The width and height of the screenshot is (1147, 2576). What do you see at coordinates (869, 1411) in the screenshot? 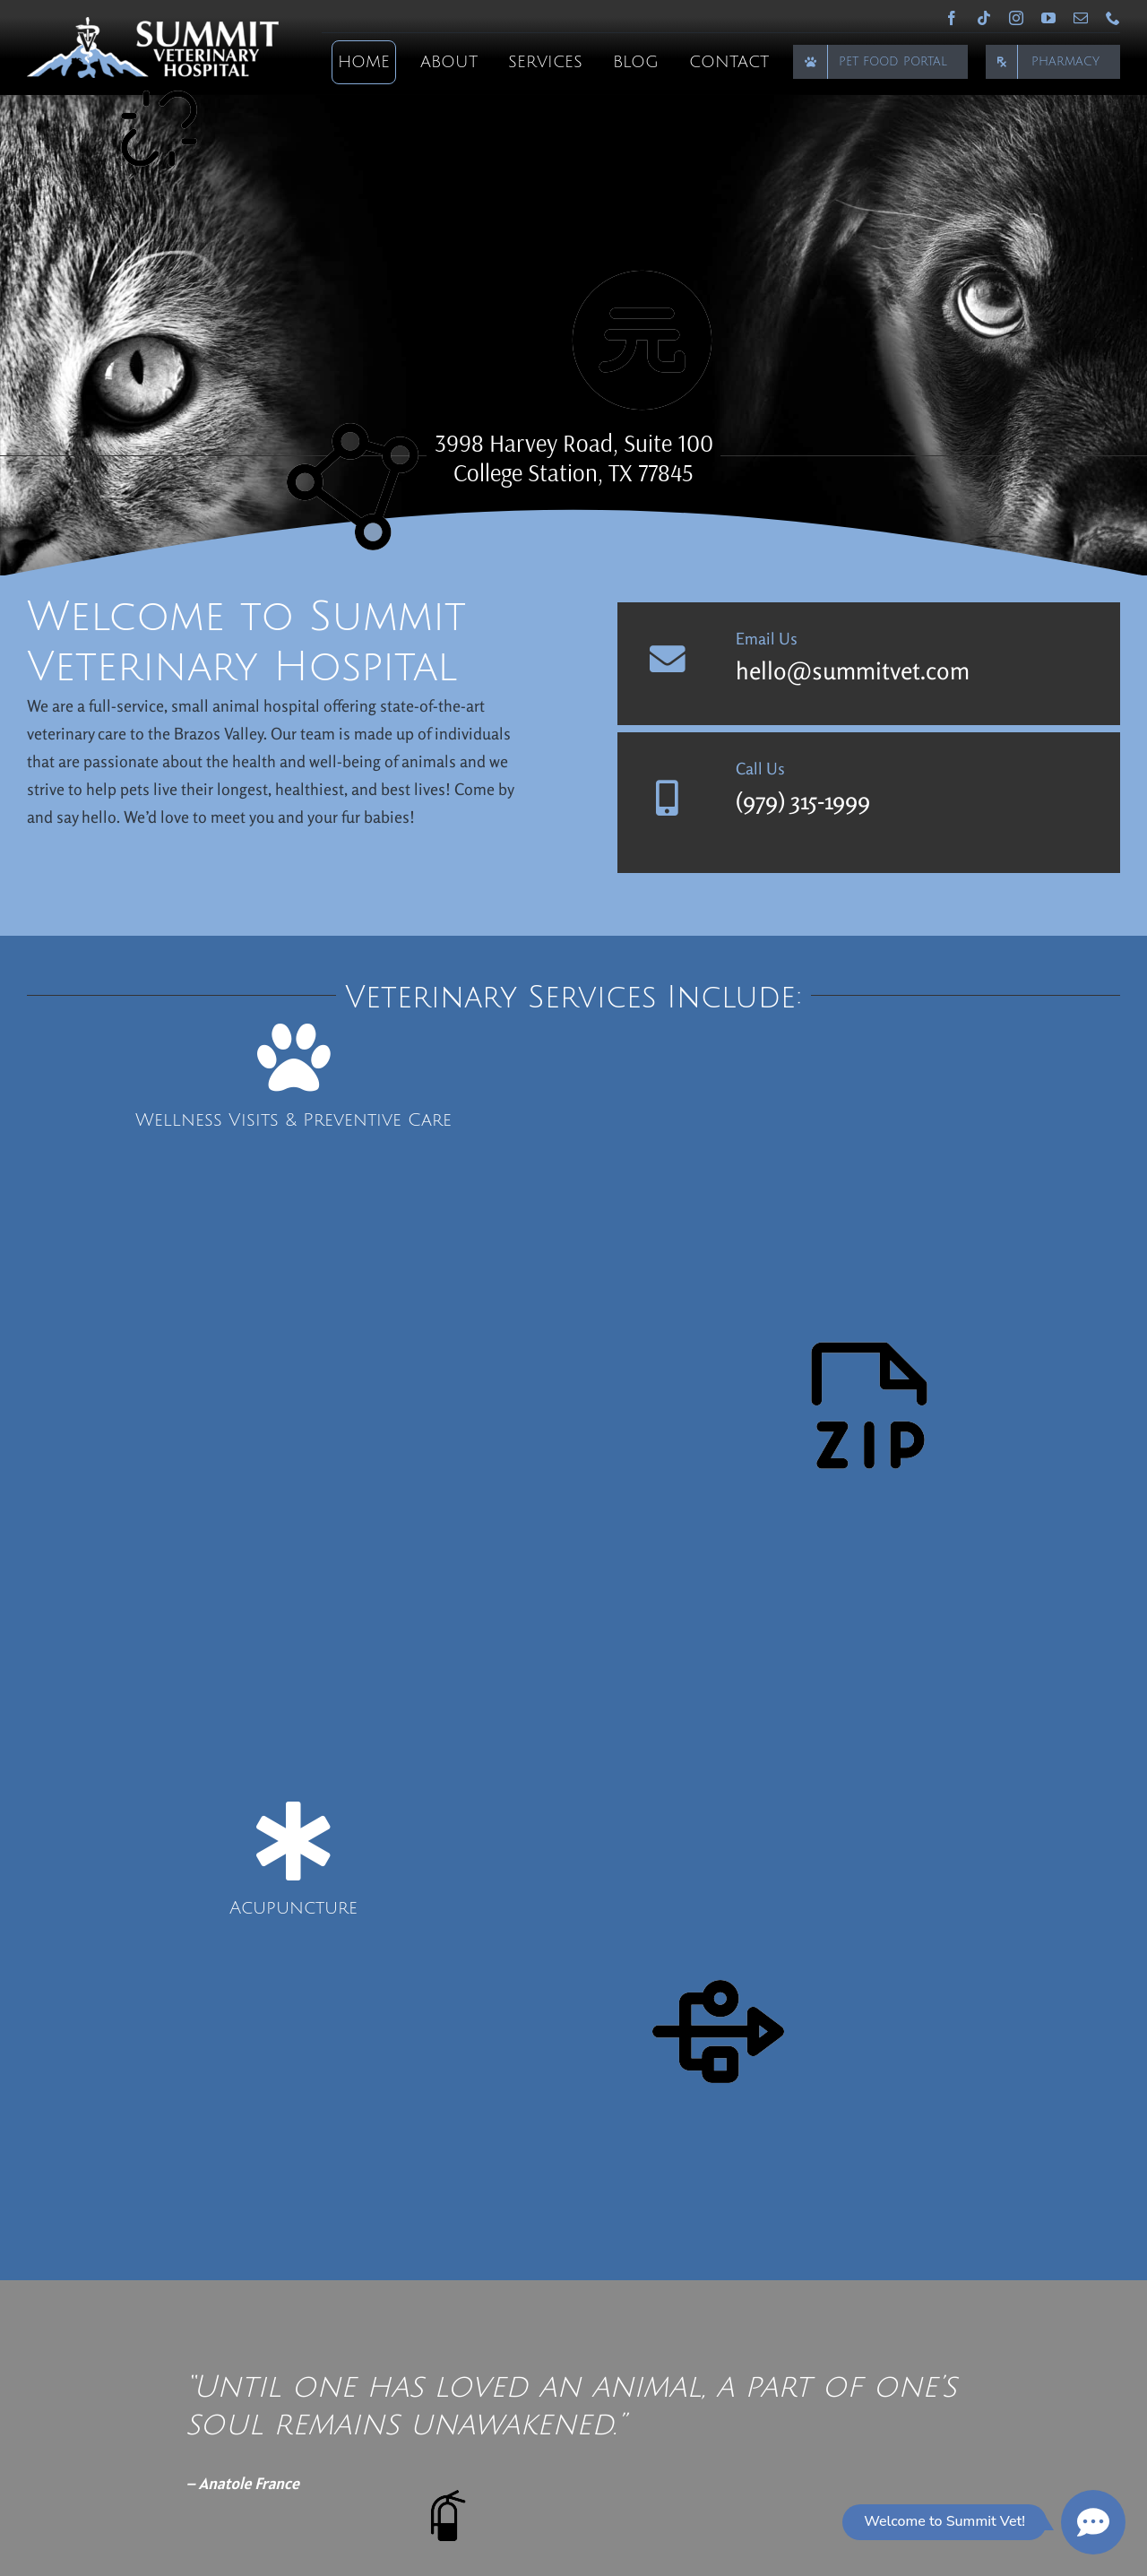
I see `compress files into a zip archive` at bounding box center [869, 1411].